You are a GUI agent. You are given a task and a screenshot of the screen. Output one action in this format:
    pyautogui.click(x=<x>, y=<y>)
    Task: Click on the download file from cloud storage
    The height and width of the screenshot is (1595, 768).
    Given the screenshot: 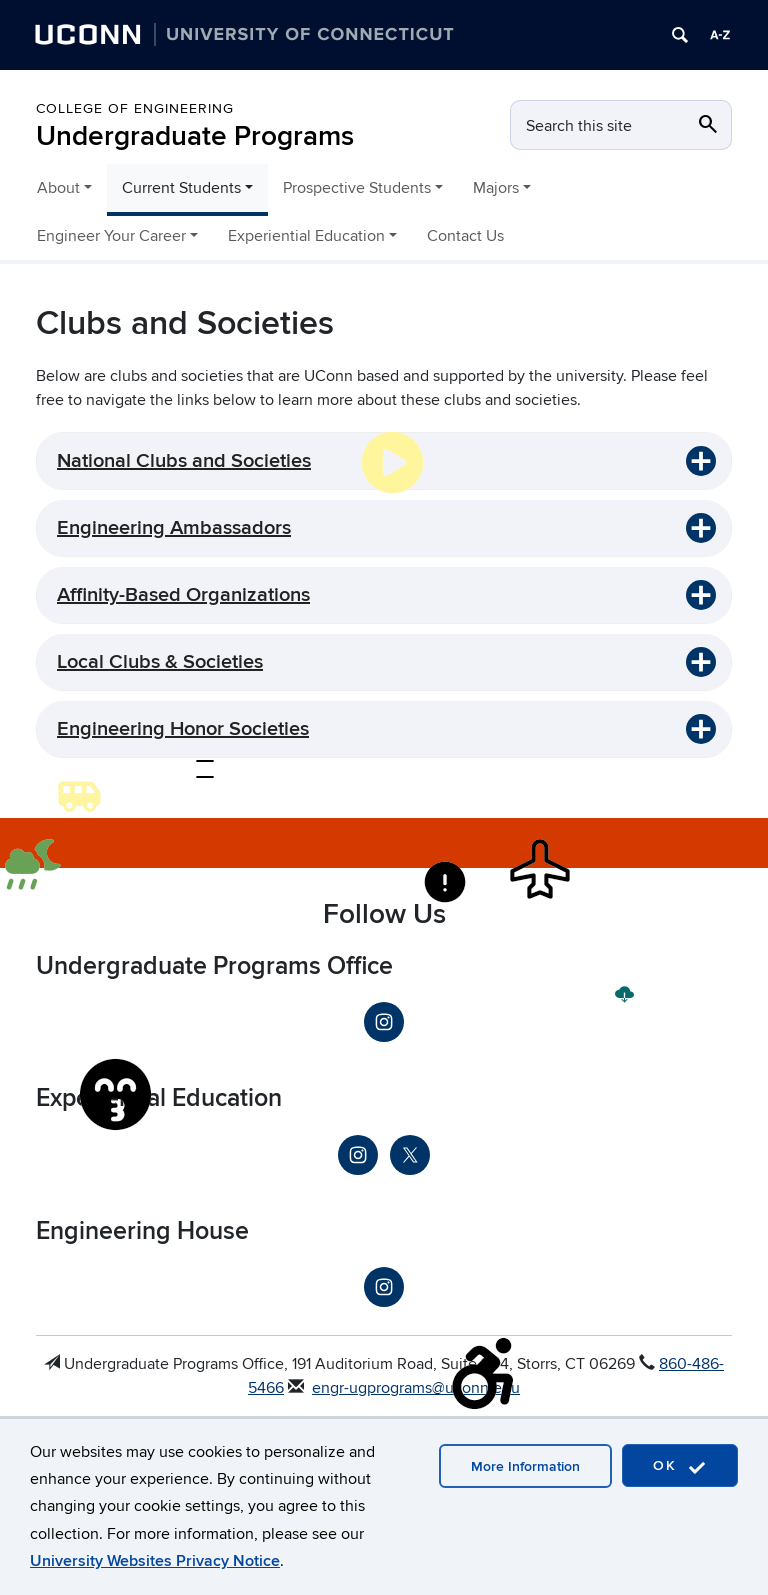 What is the action you would take?
    pyautogui.click(x=624, y=994)
    